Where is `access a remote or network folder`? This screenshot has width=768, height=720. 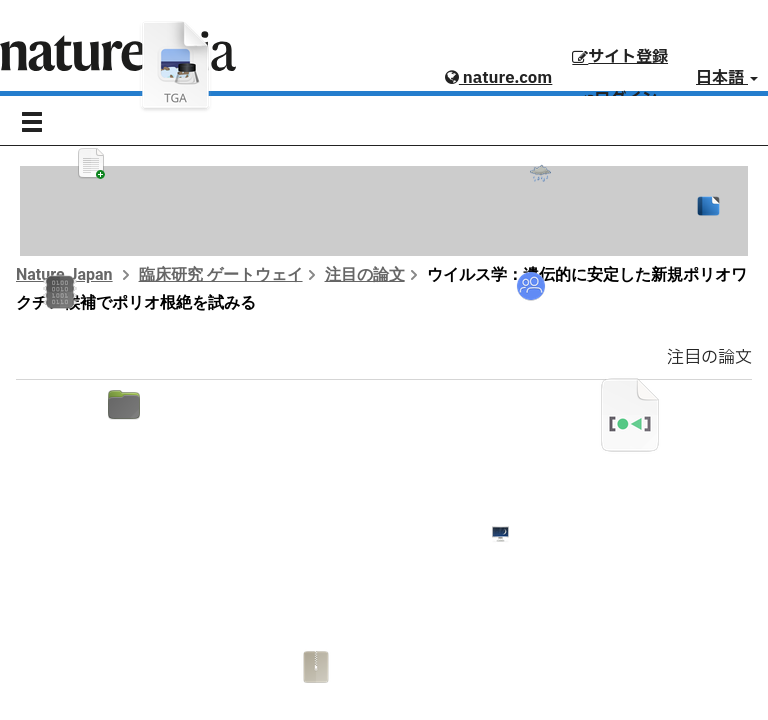
access a remote or network folder is located at coordinates (124, 404).